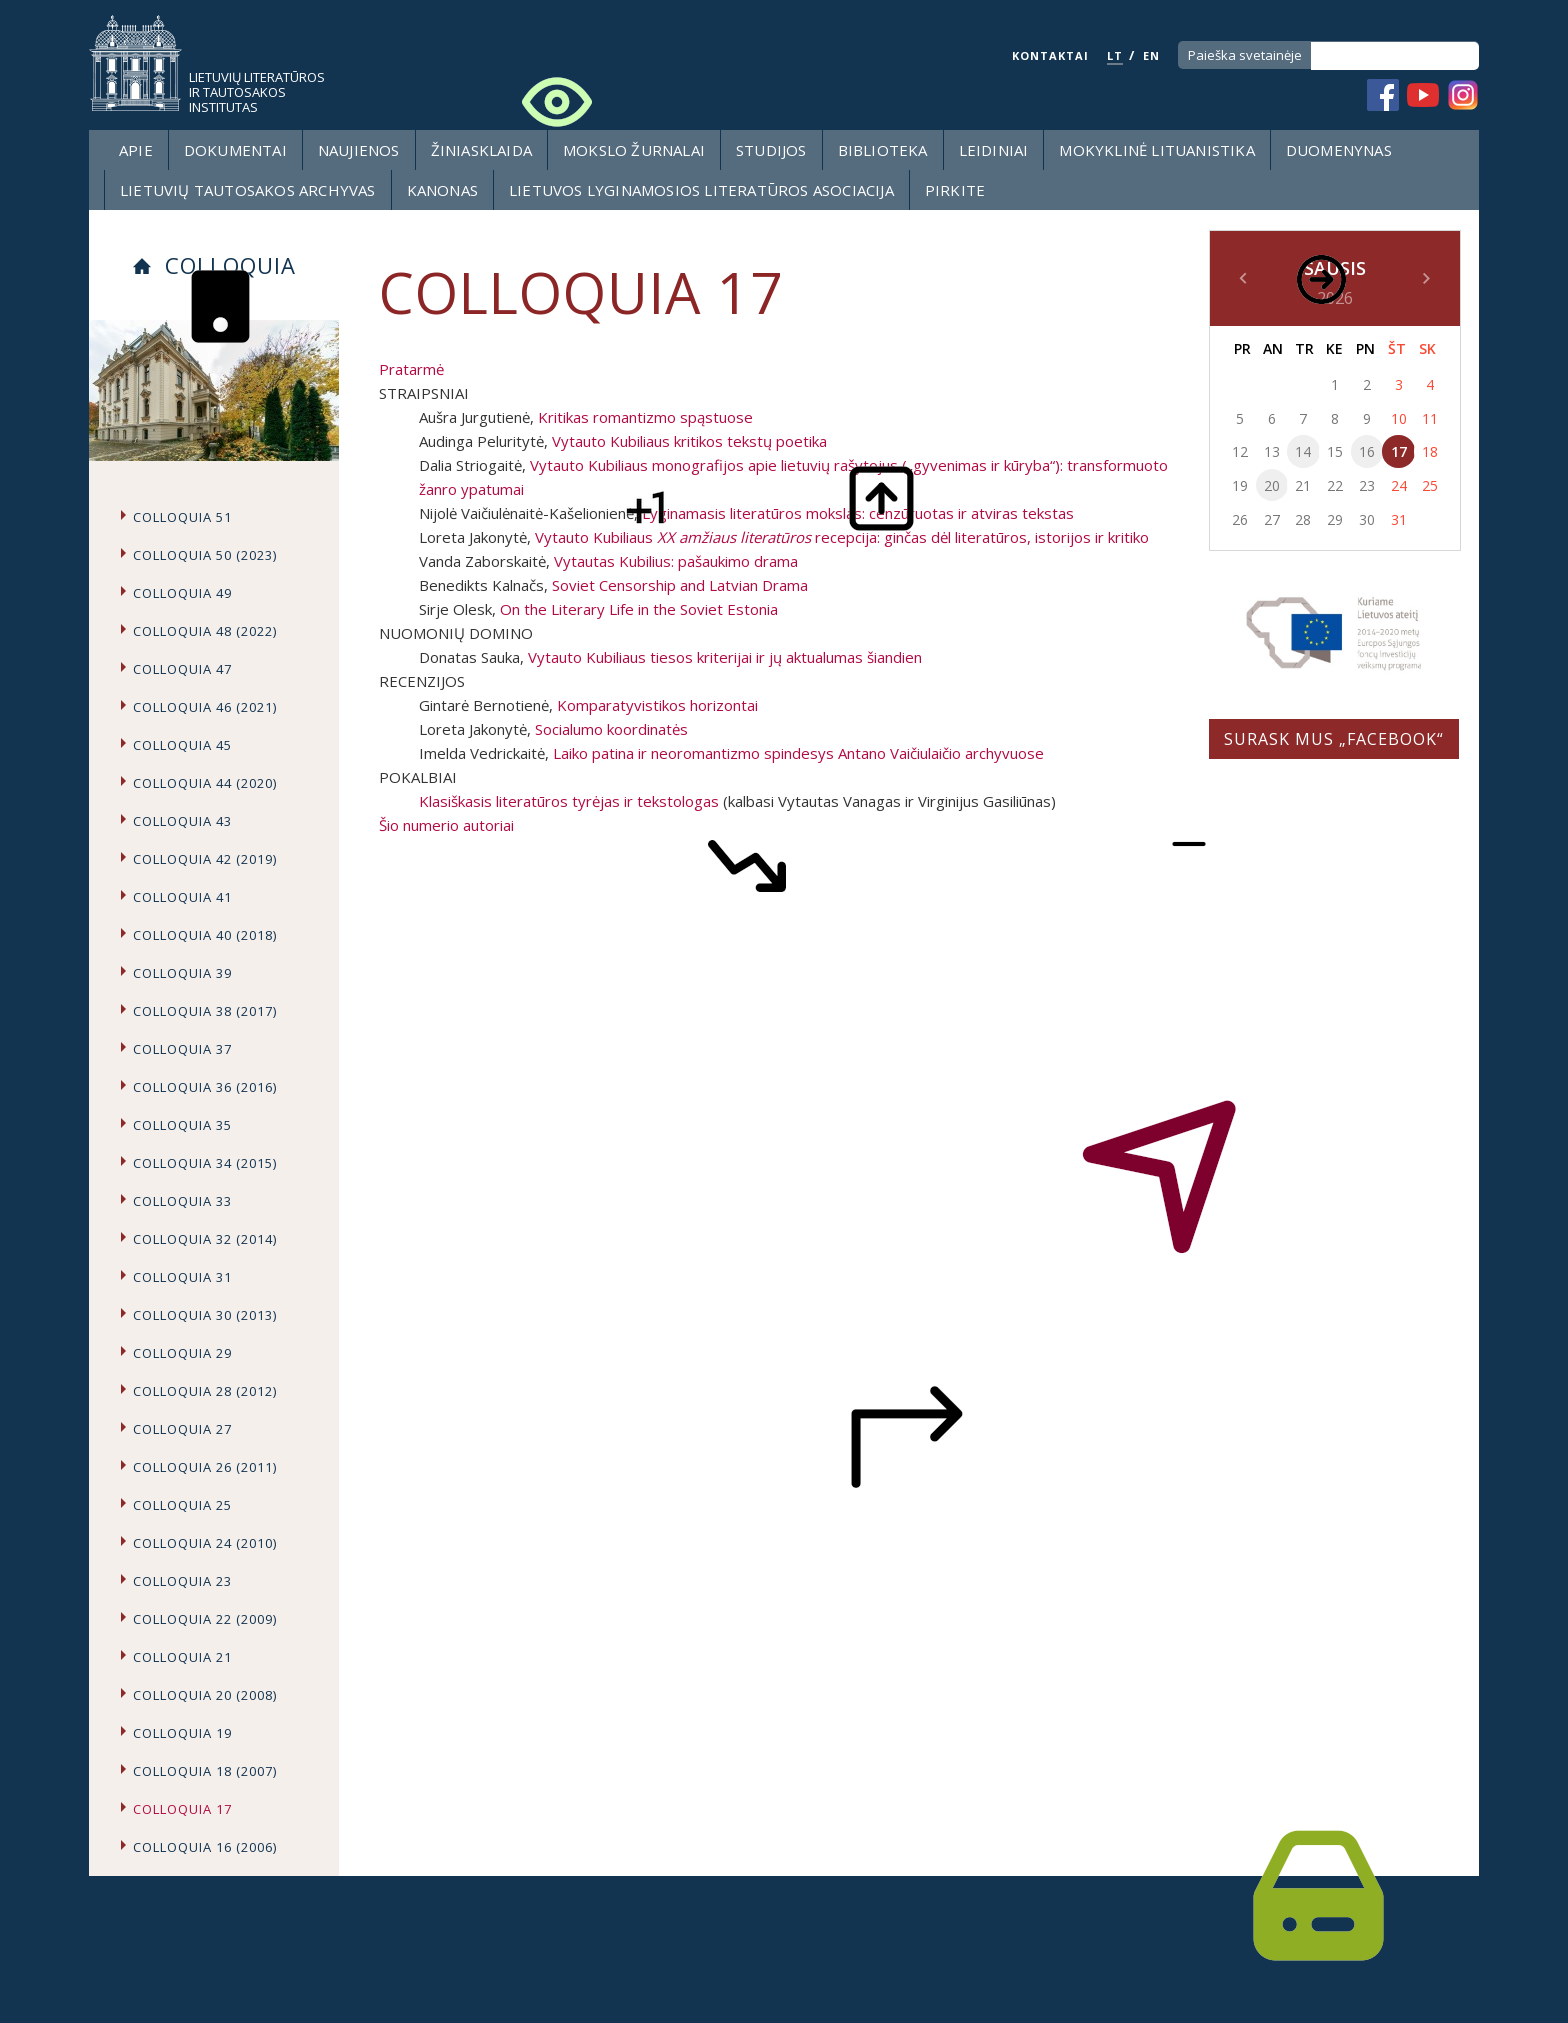  Describe the element at coordinates (881, 498) in the screenshot. I see `upload a file or image` at that location.